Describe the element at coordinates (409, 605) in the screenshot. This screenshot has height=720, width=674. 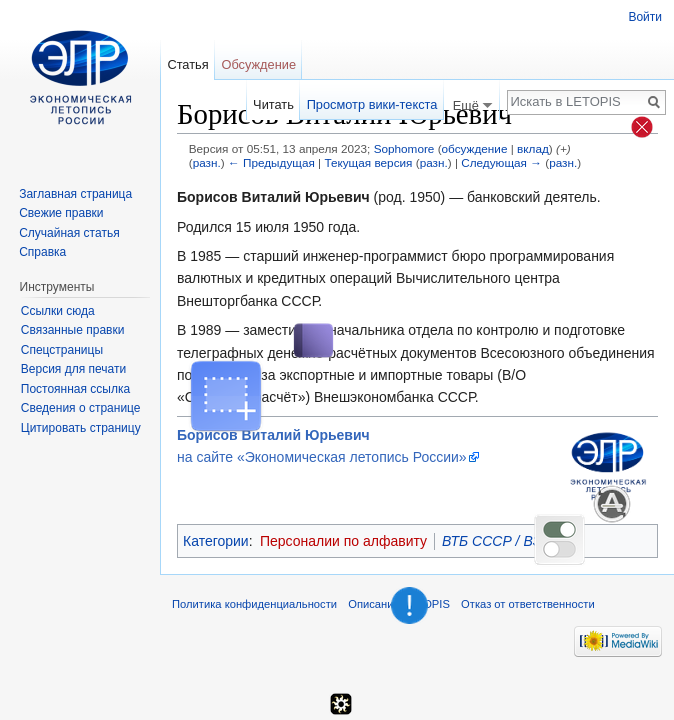
I see `mark email as important` at that location.